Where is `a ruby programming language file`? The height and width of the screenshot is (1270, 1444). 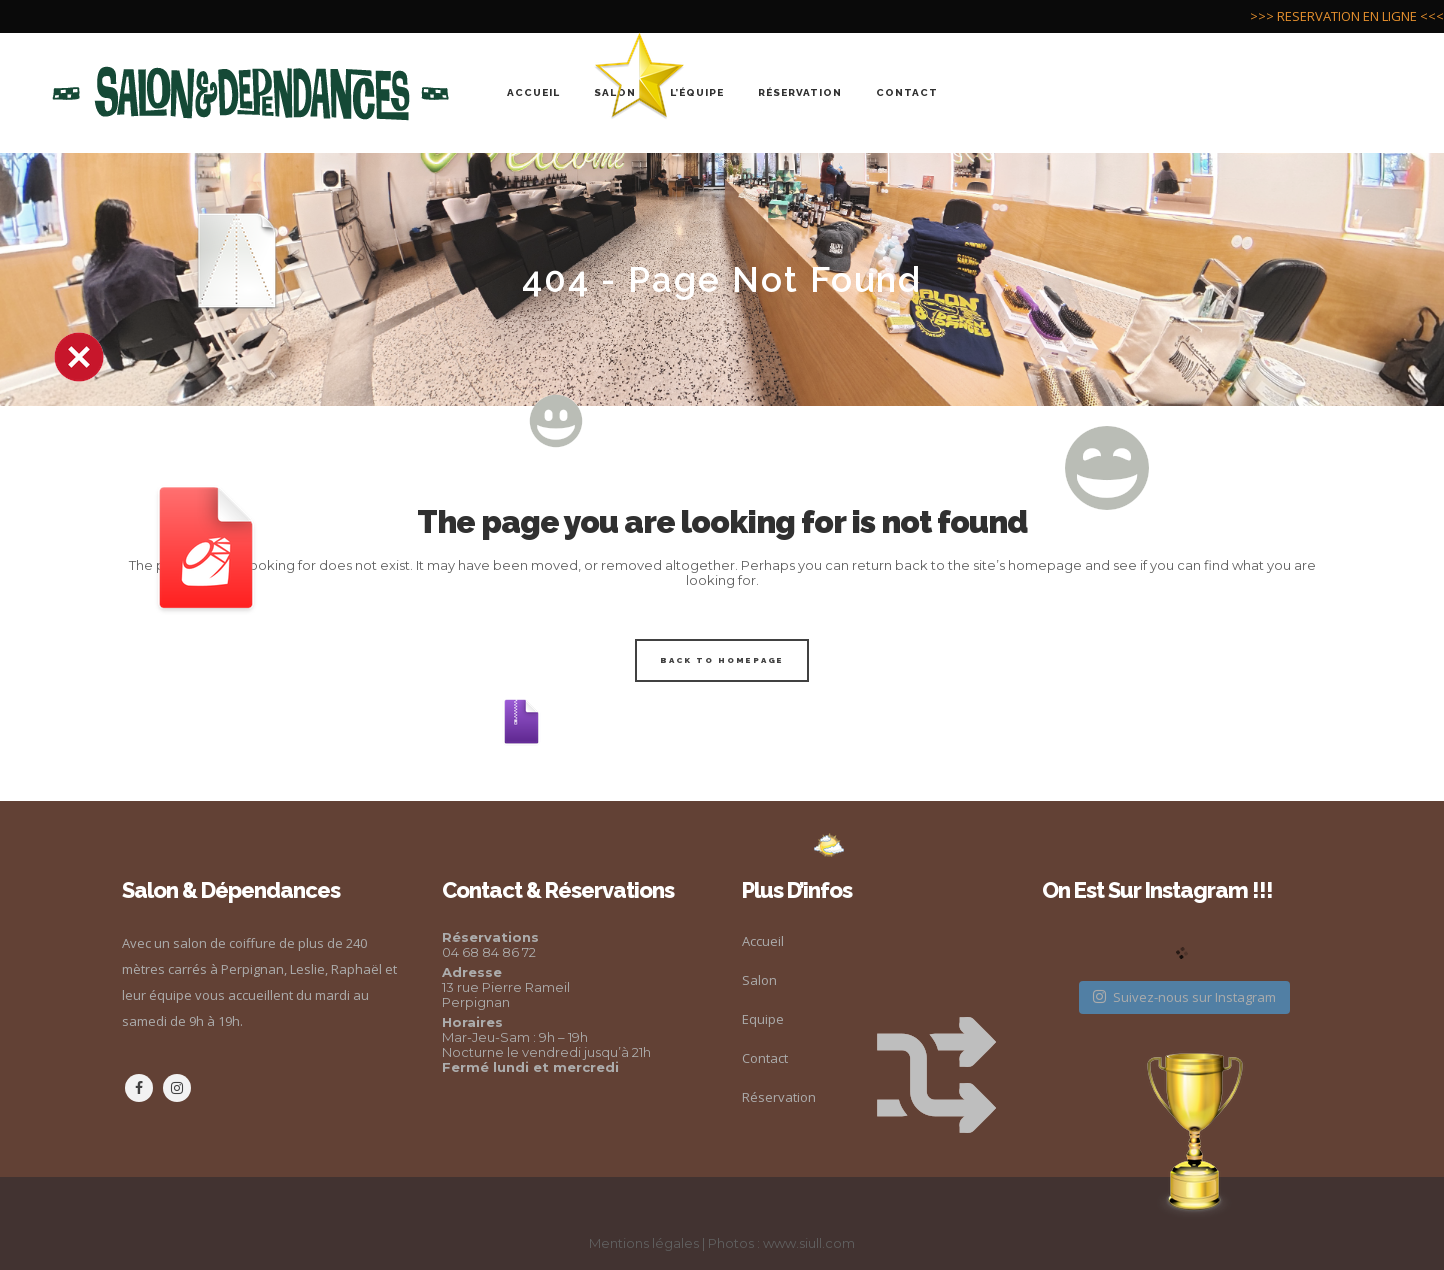 a ruby programming language file is located at coordinates (206, 550).